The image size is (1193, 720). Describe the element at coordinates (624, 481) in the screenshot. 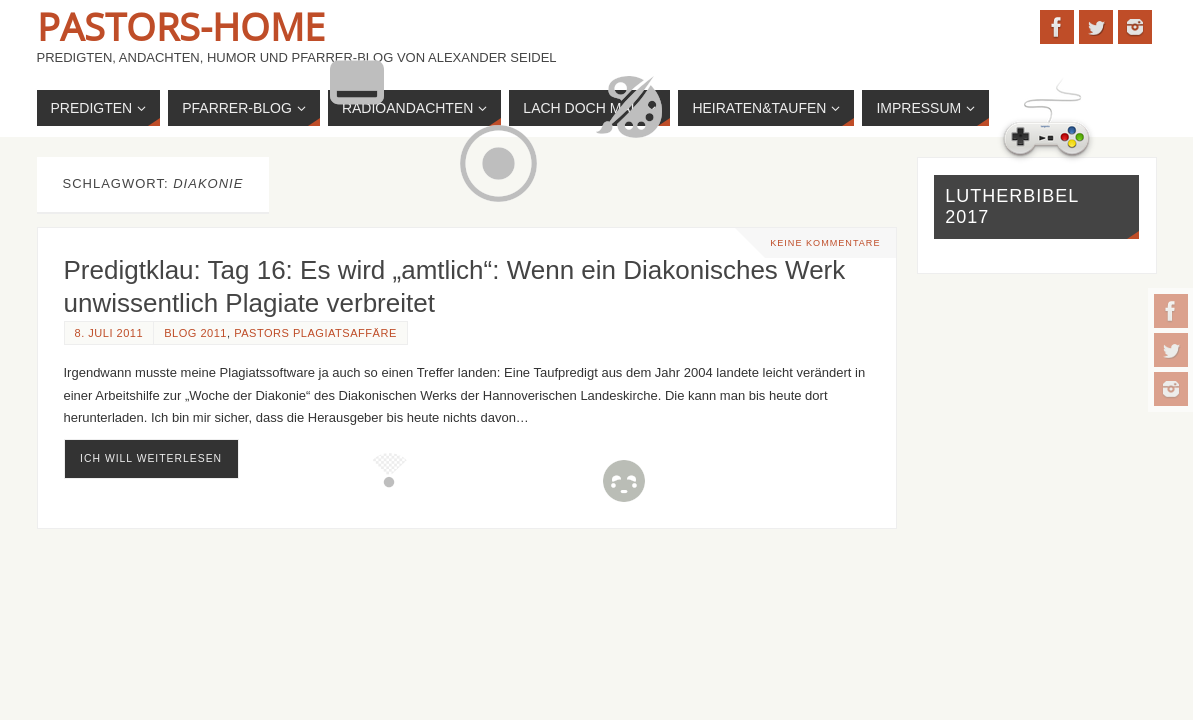

I see `indicates embarrassment or awkwardness in a reaction` at that location.